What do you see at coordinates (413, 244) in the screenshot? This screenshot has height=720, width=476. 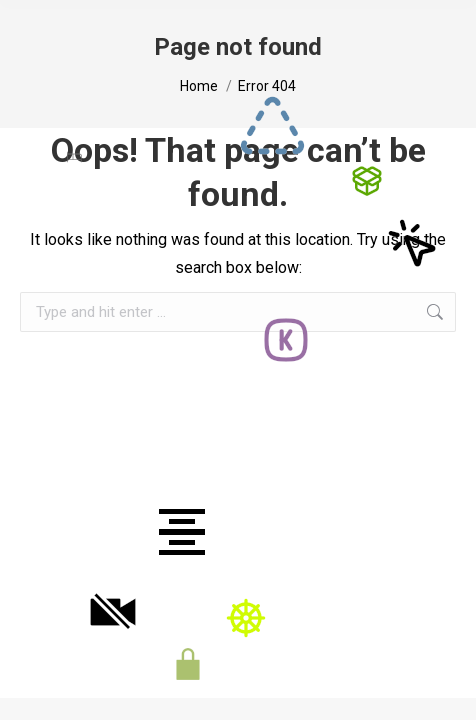 I see `click or tap to interact` at bounding box center [413, 244].